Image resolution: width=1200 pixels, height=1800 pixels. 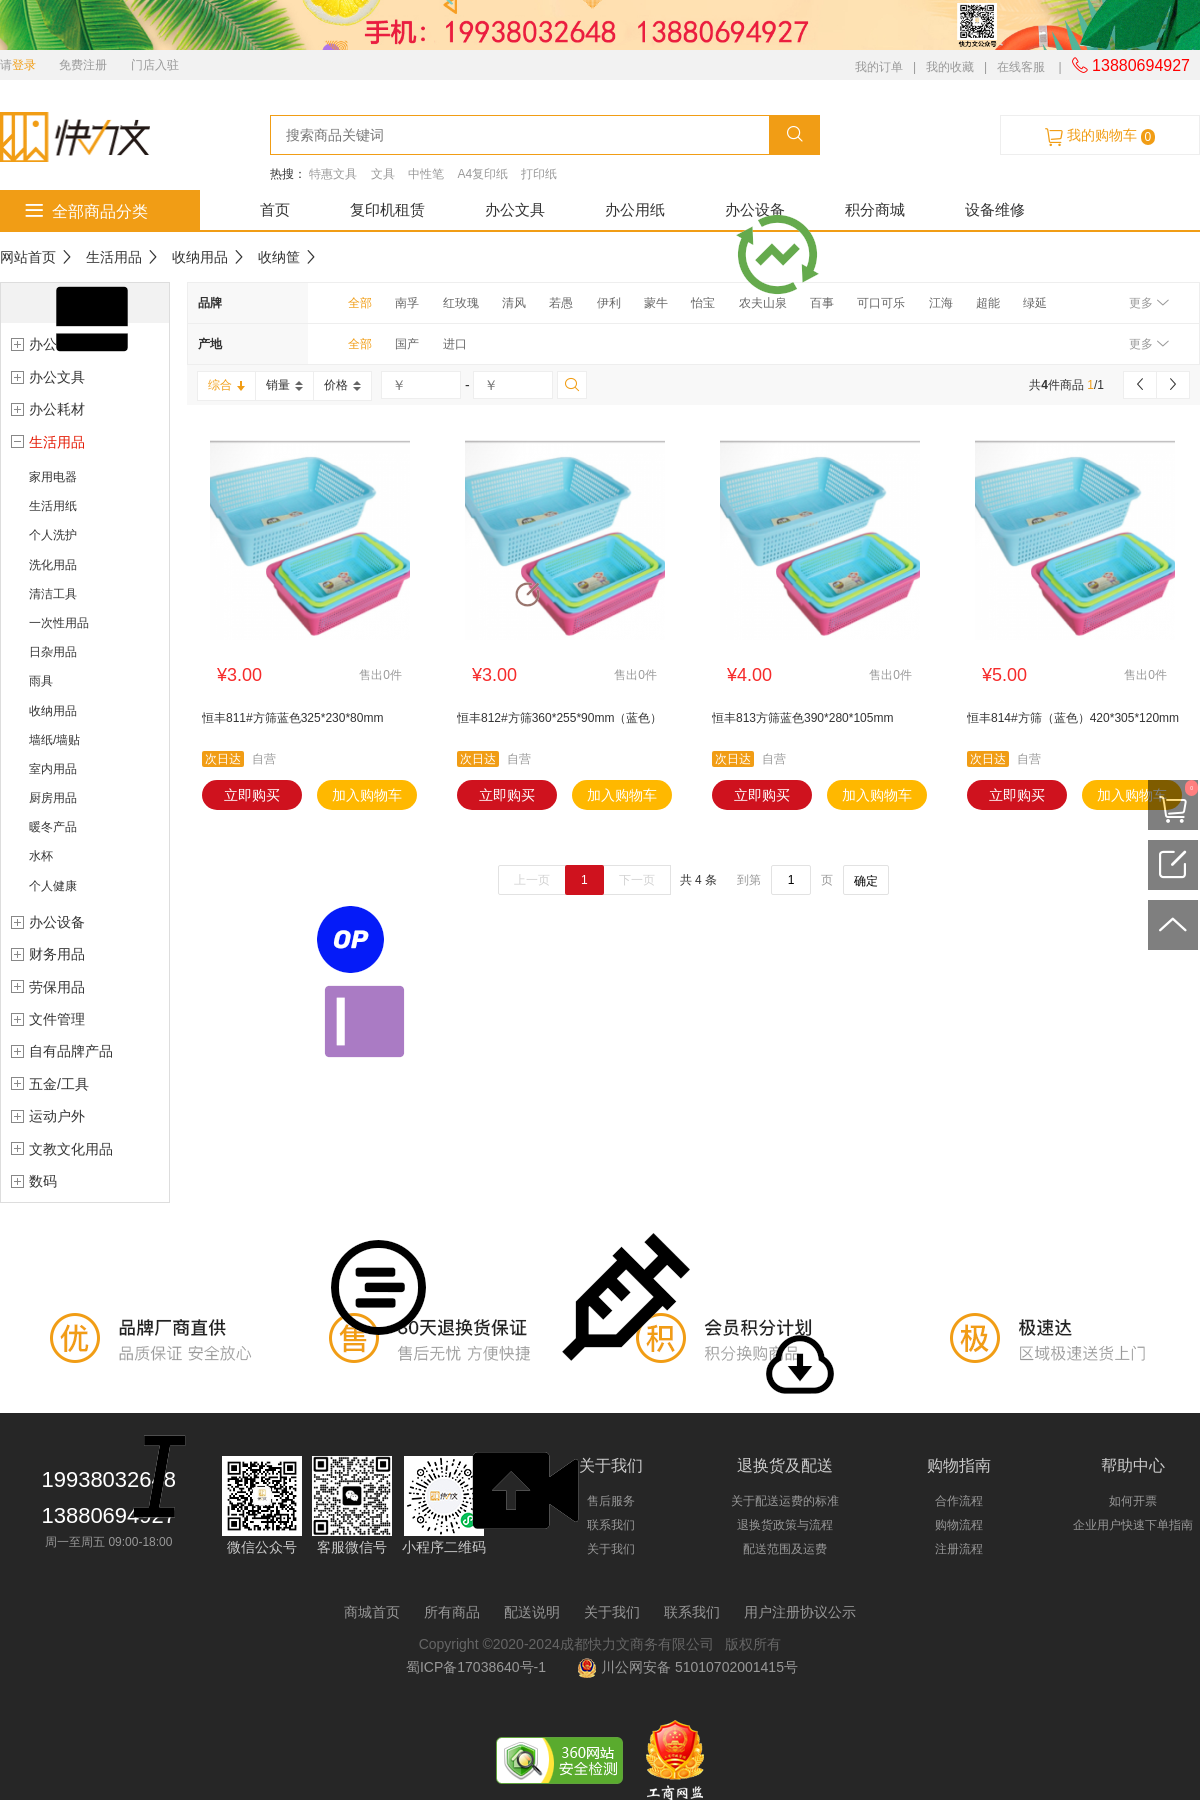 What do you see at coordinates (527, 594) in the screenshot?
I see `edit profile picture or avatar` at bounding box center [527, 594].